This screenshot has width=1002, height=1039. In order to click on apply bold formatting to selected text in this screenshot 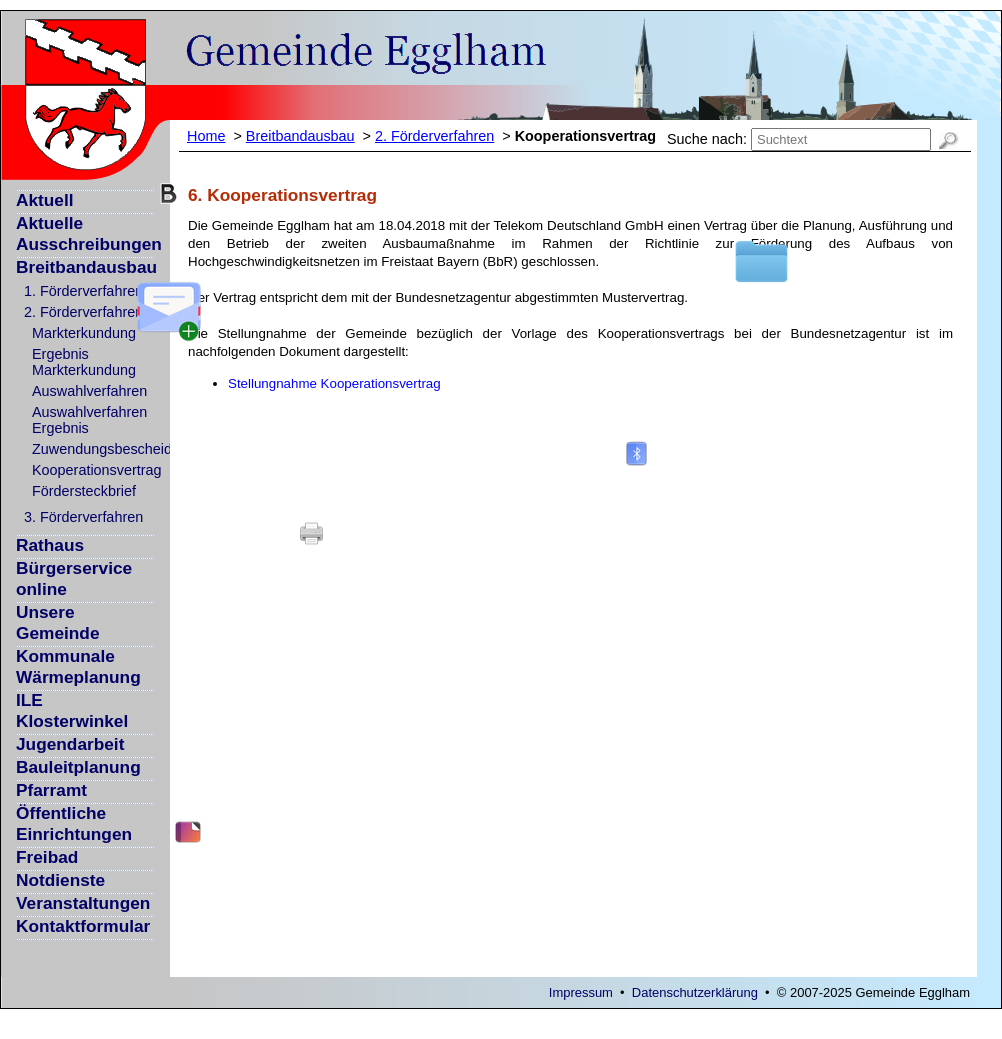, I will do `click(168, 193)`.